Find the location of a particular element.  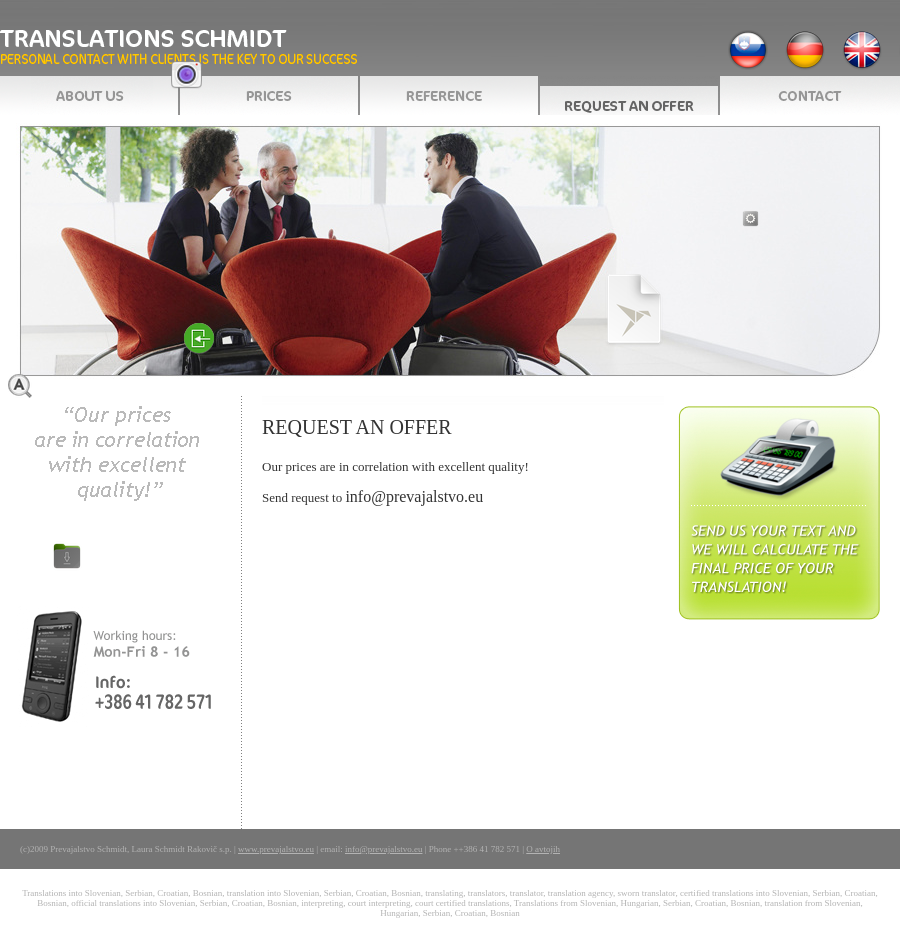

open the cheese webcam application is located at coordinates (186, 74).